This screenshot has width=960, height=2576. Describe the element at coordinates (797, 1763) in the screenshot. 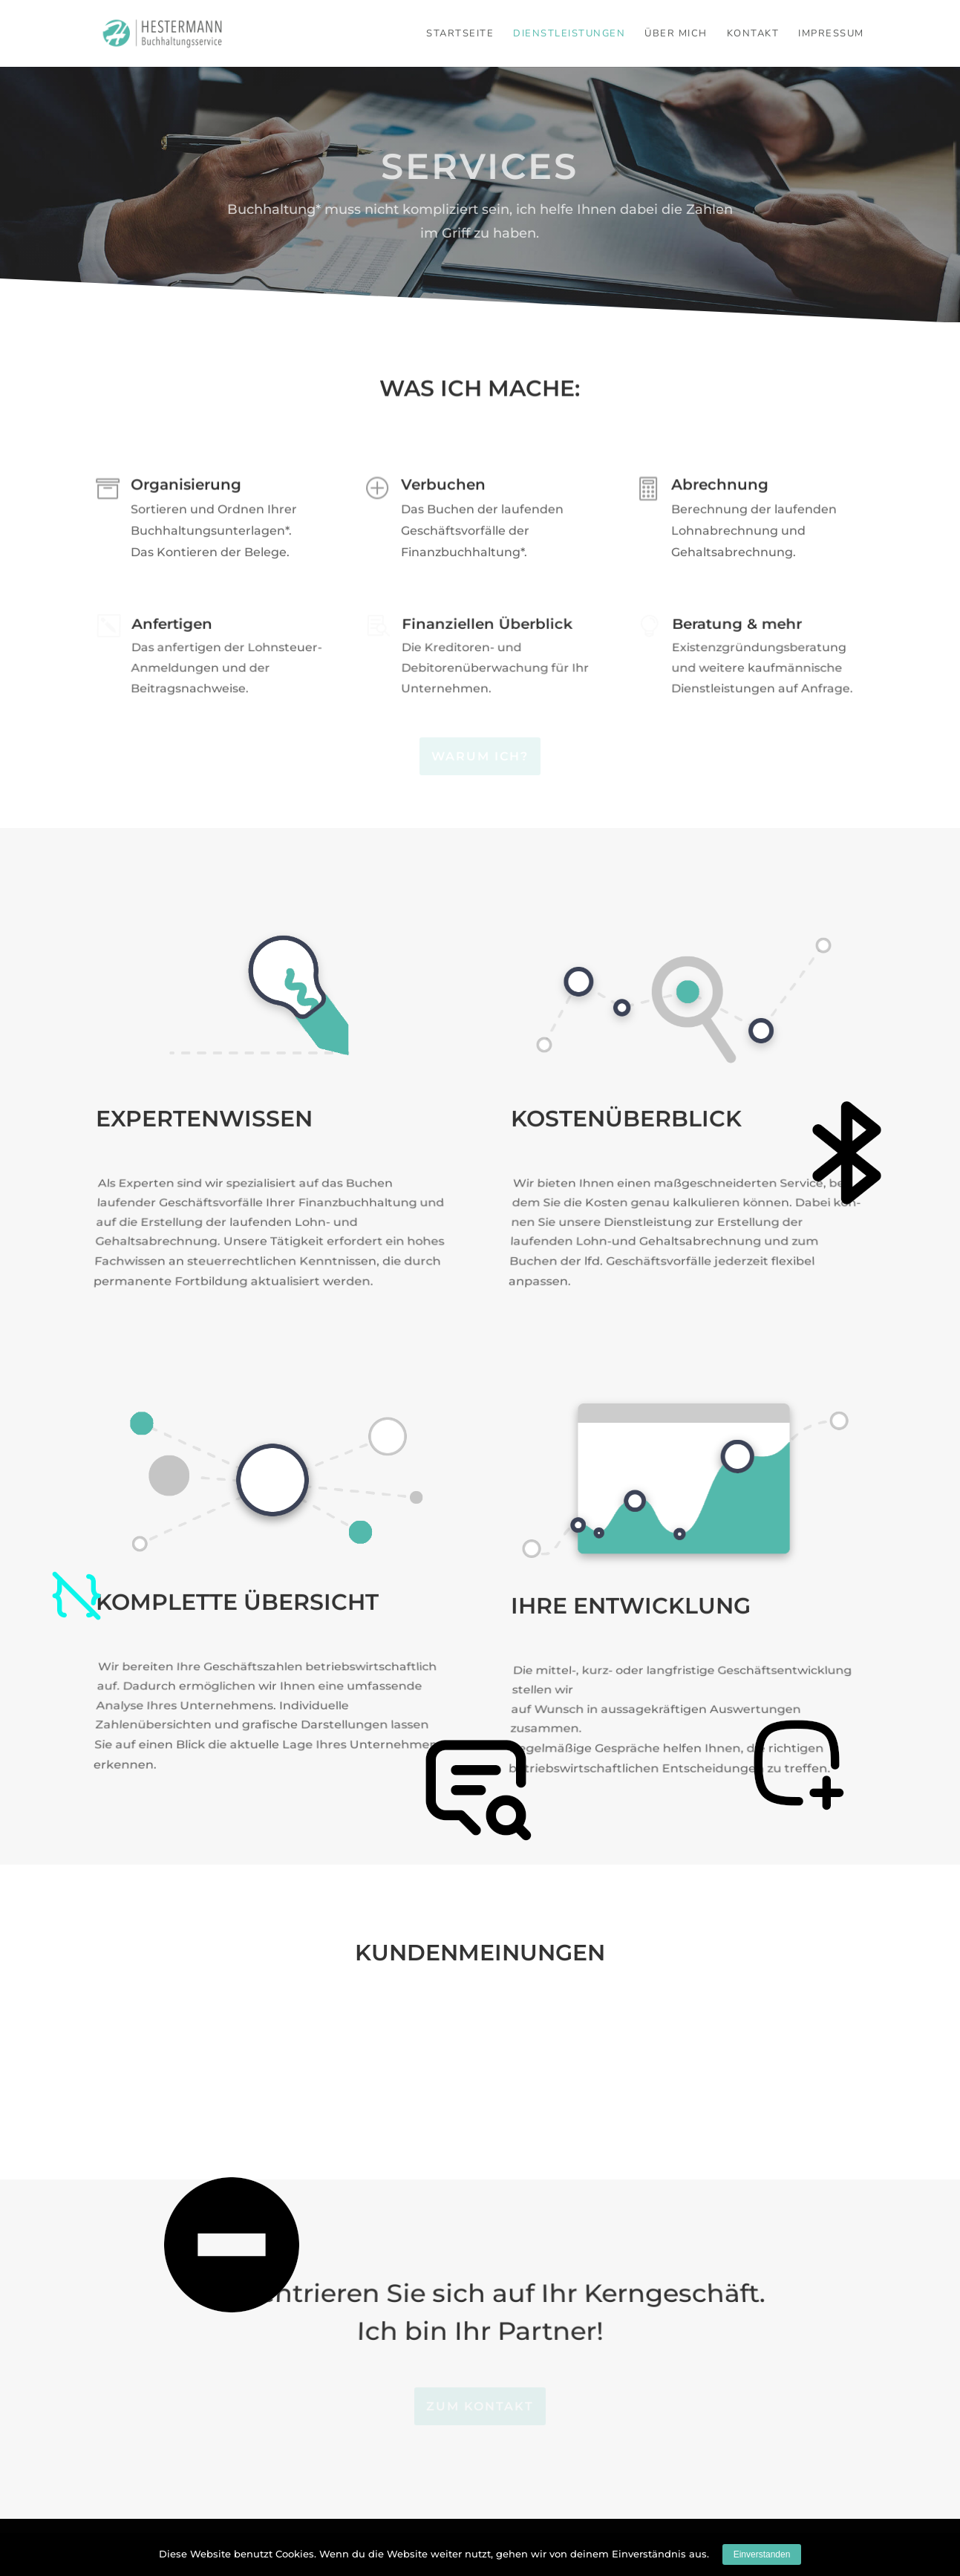

I see `add a new item or create new content` at that location.